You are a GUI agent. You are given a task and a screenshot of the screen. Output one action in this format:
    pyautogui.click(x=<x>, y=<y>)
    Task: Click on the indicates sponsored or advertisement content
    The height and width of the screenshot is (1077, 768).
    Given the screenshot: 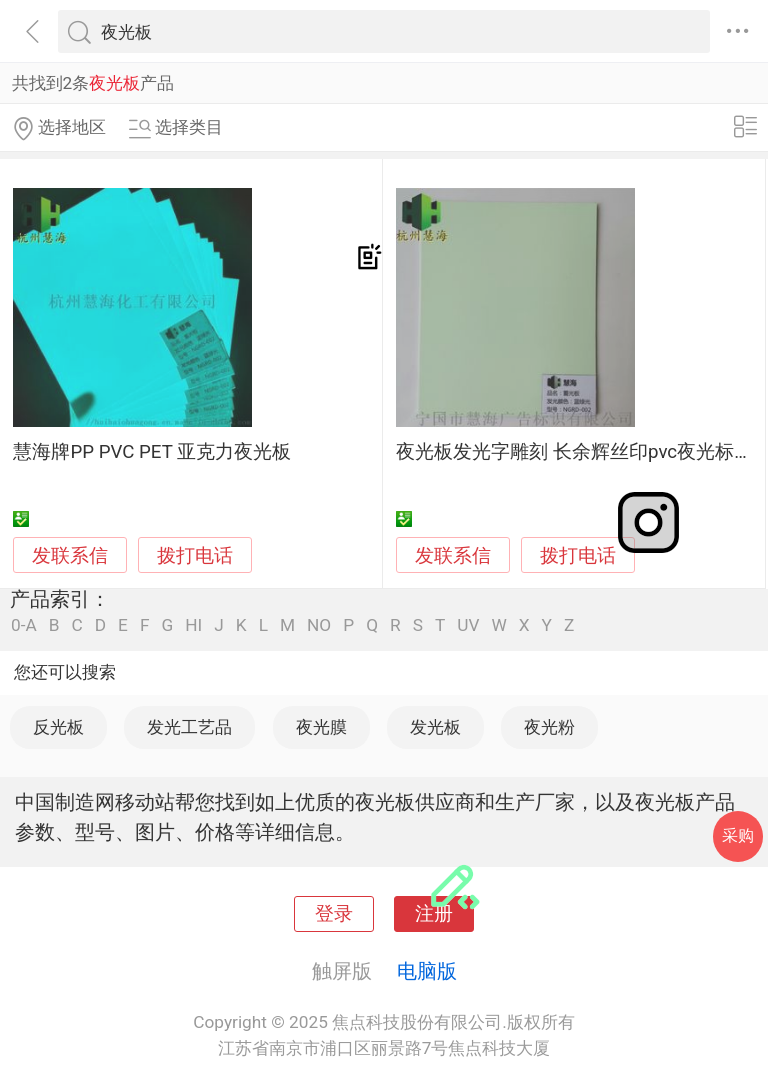 What is the action you would take?
    pyautogui.click(x=368, y=256)
    